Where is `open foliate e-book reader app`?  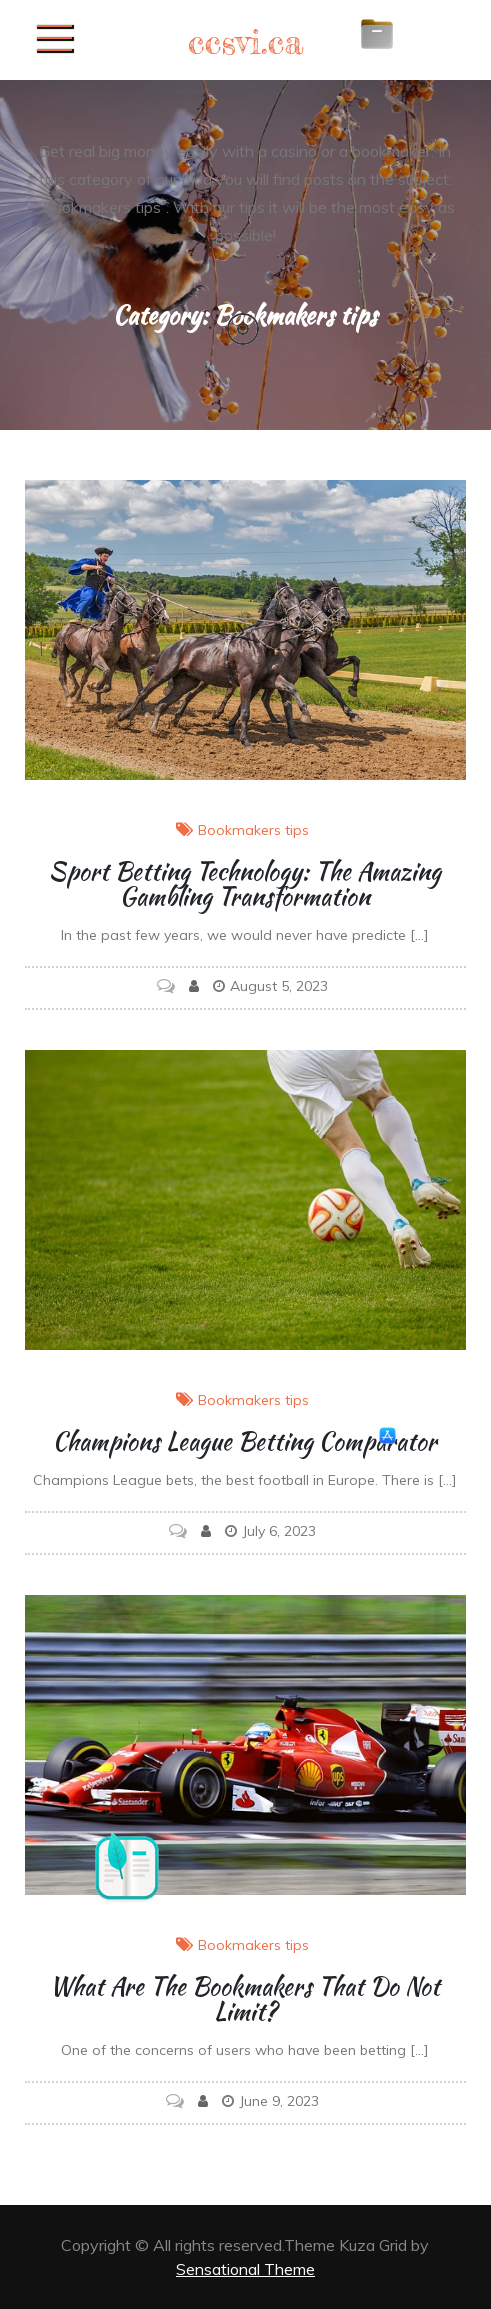
open foliate e-book reader app is located at coordinates (127, 1868).